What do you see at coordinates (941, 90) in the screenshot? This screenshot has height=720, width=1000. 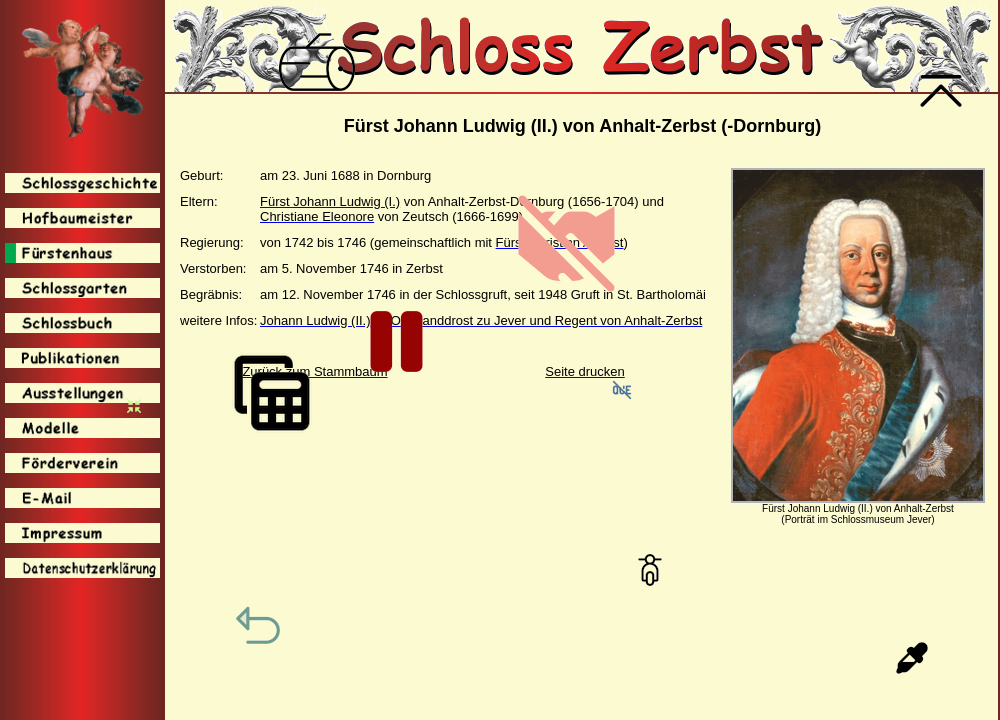 I see `collapse content or scroll to top` at bounding box center [941, 90].